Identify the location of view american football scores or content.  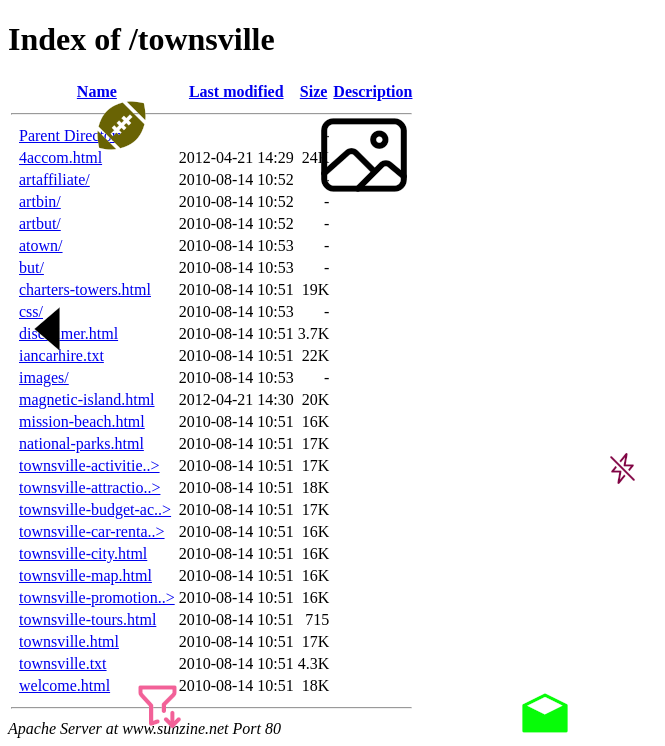
(121, 125).